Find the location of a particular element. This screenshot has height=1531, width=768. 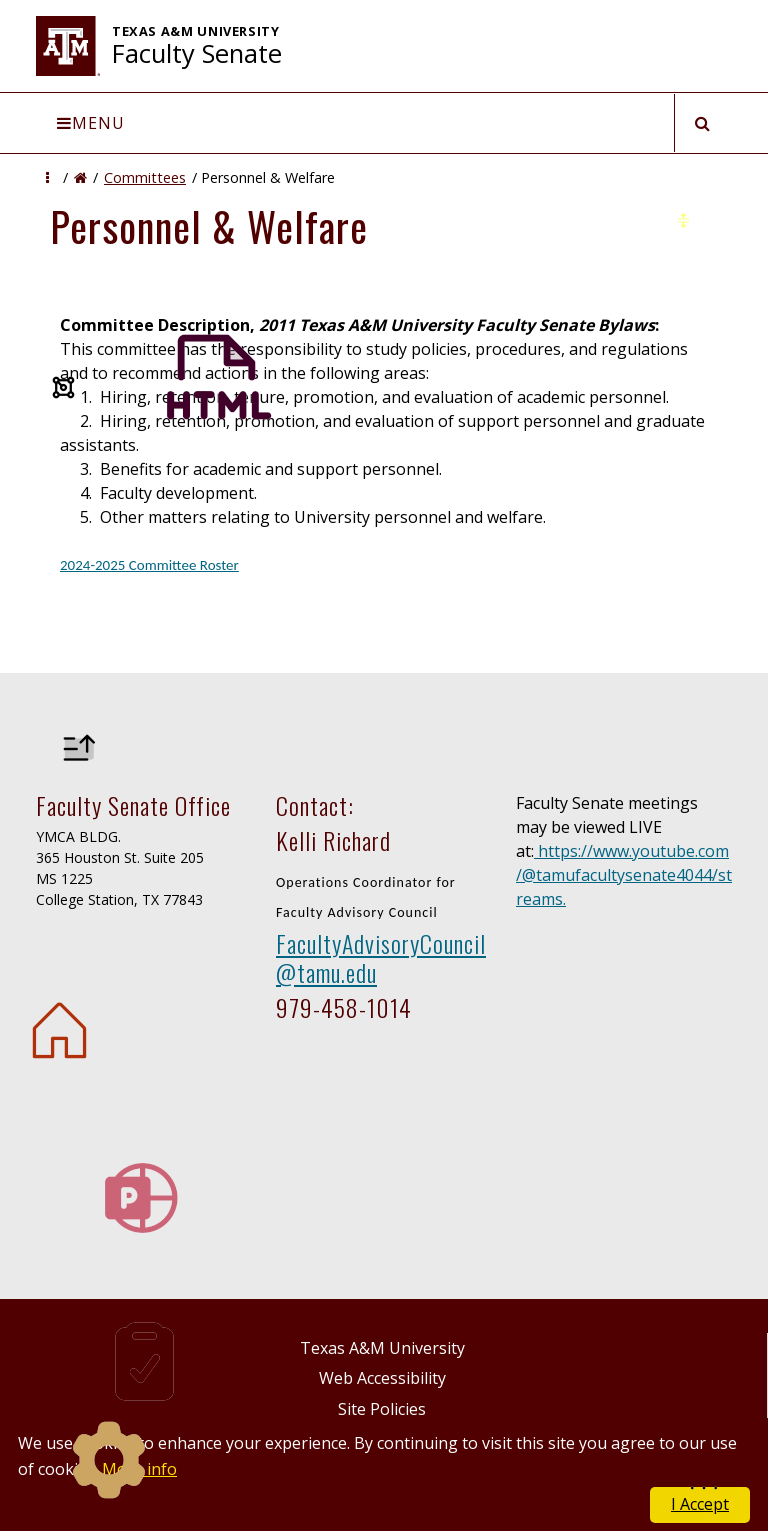

sort items in descending order is located at coordinates (78, 749).